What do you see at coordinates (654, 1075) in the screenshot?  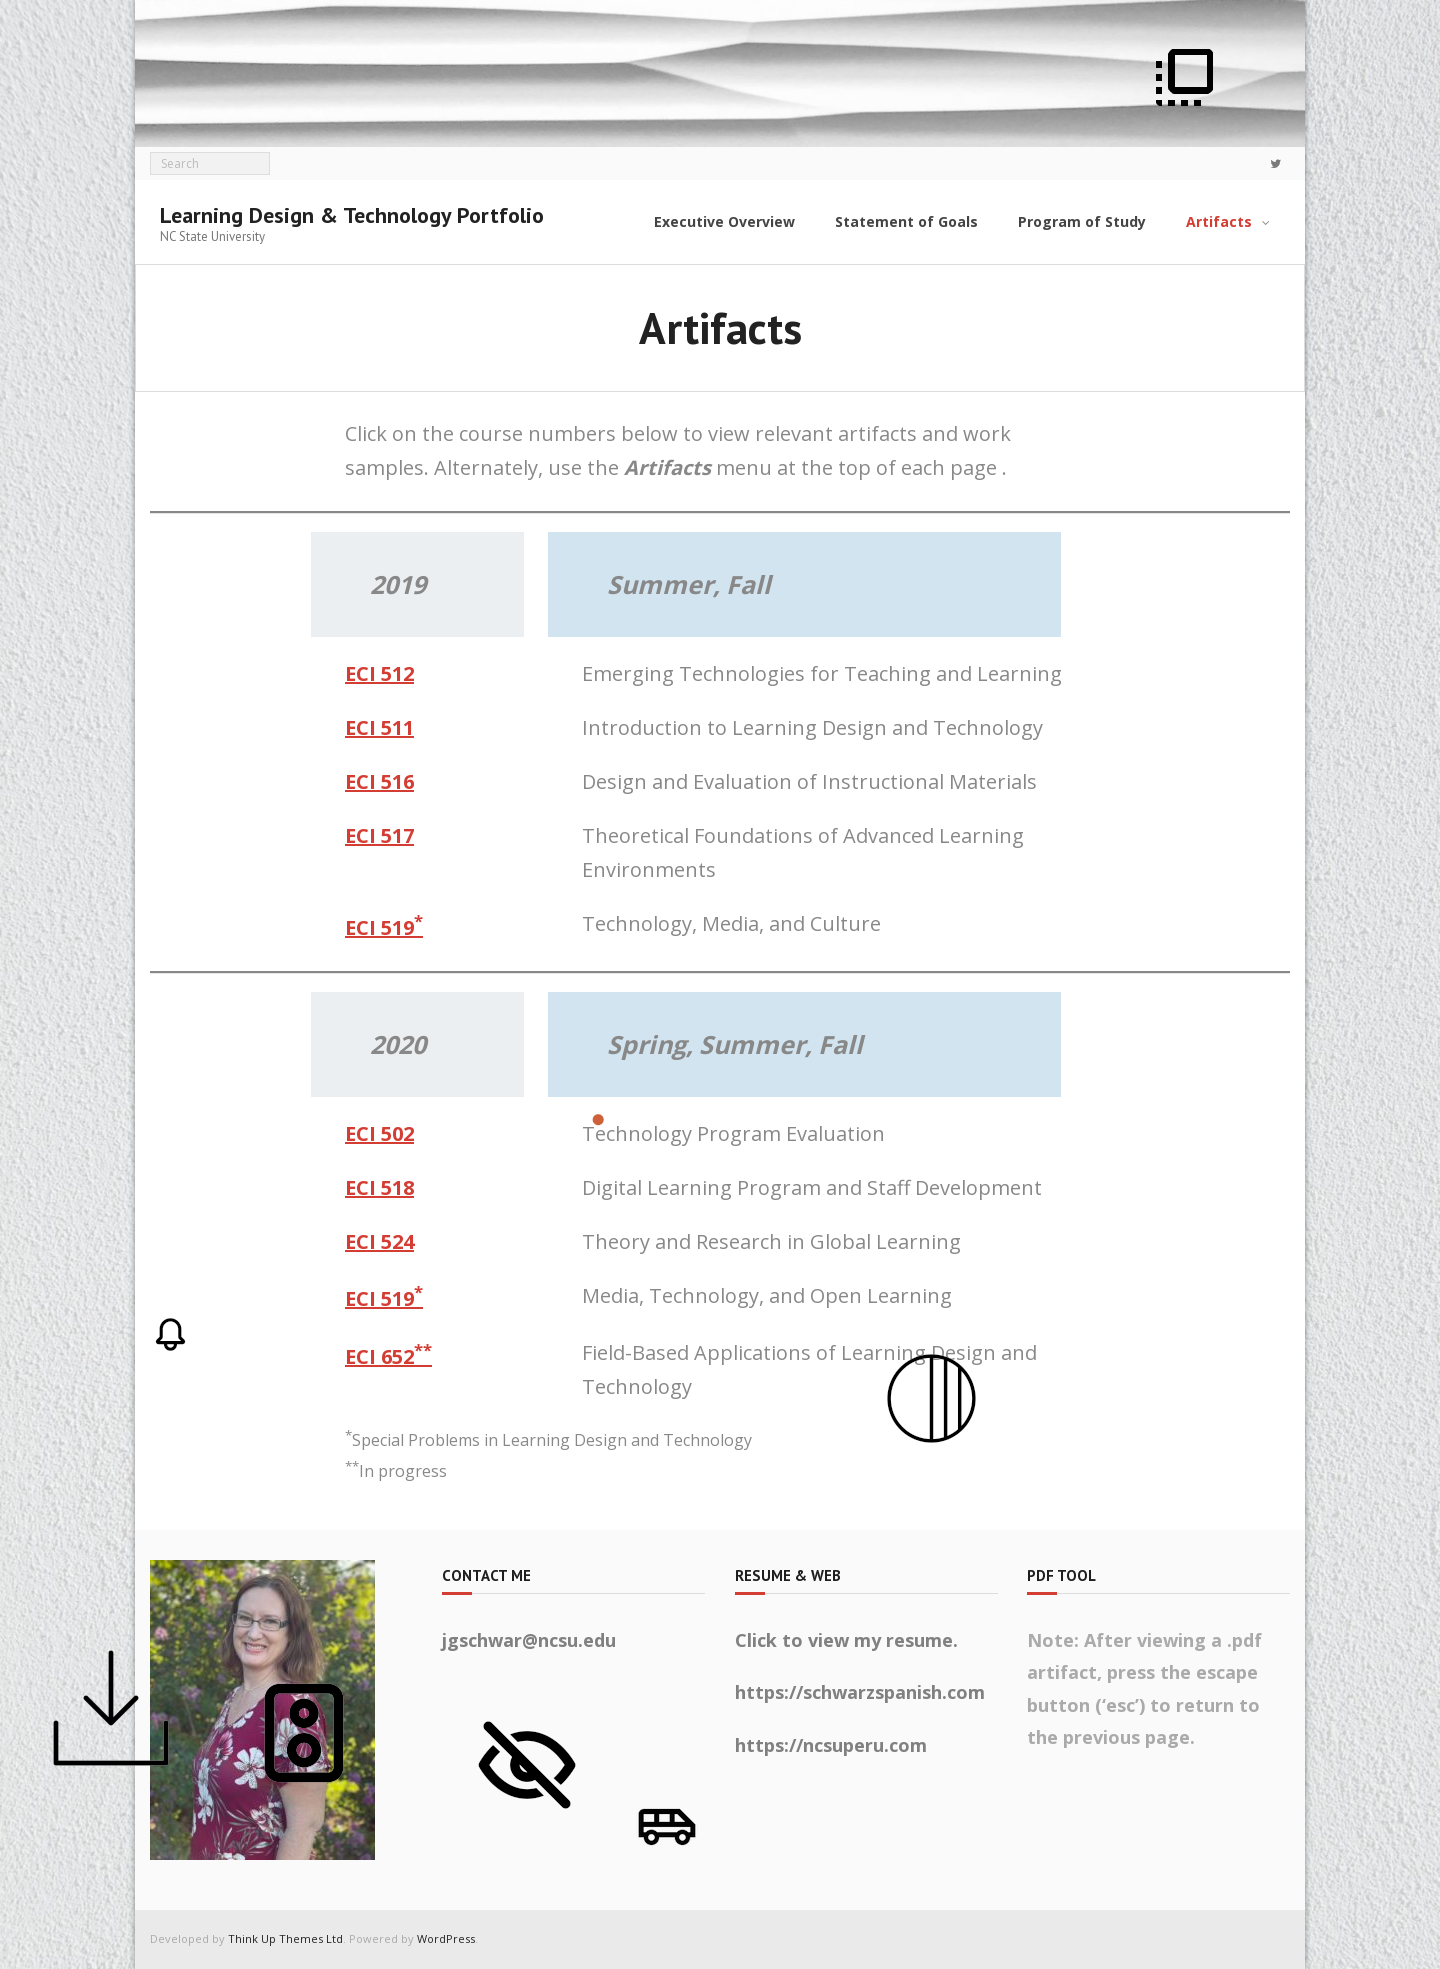 I see `no signal or connection unavailable` at bounding box center [654, 1075].